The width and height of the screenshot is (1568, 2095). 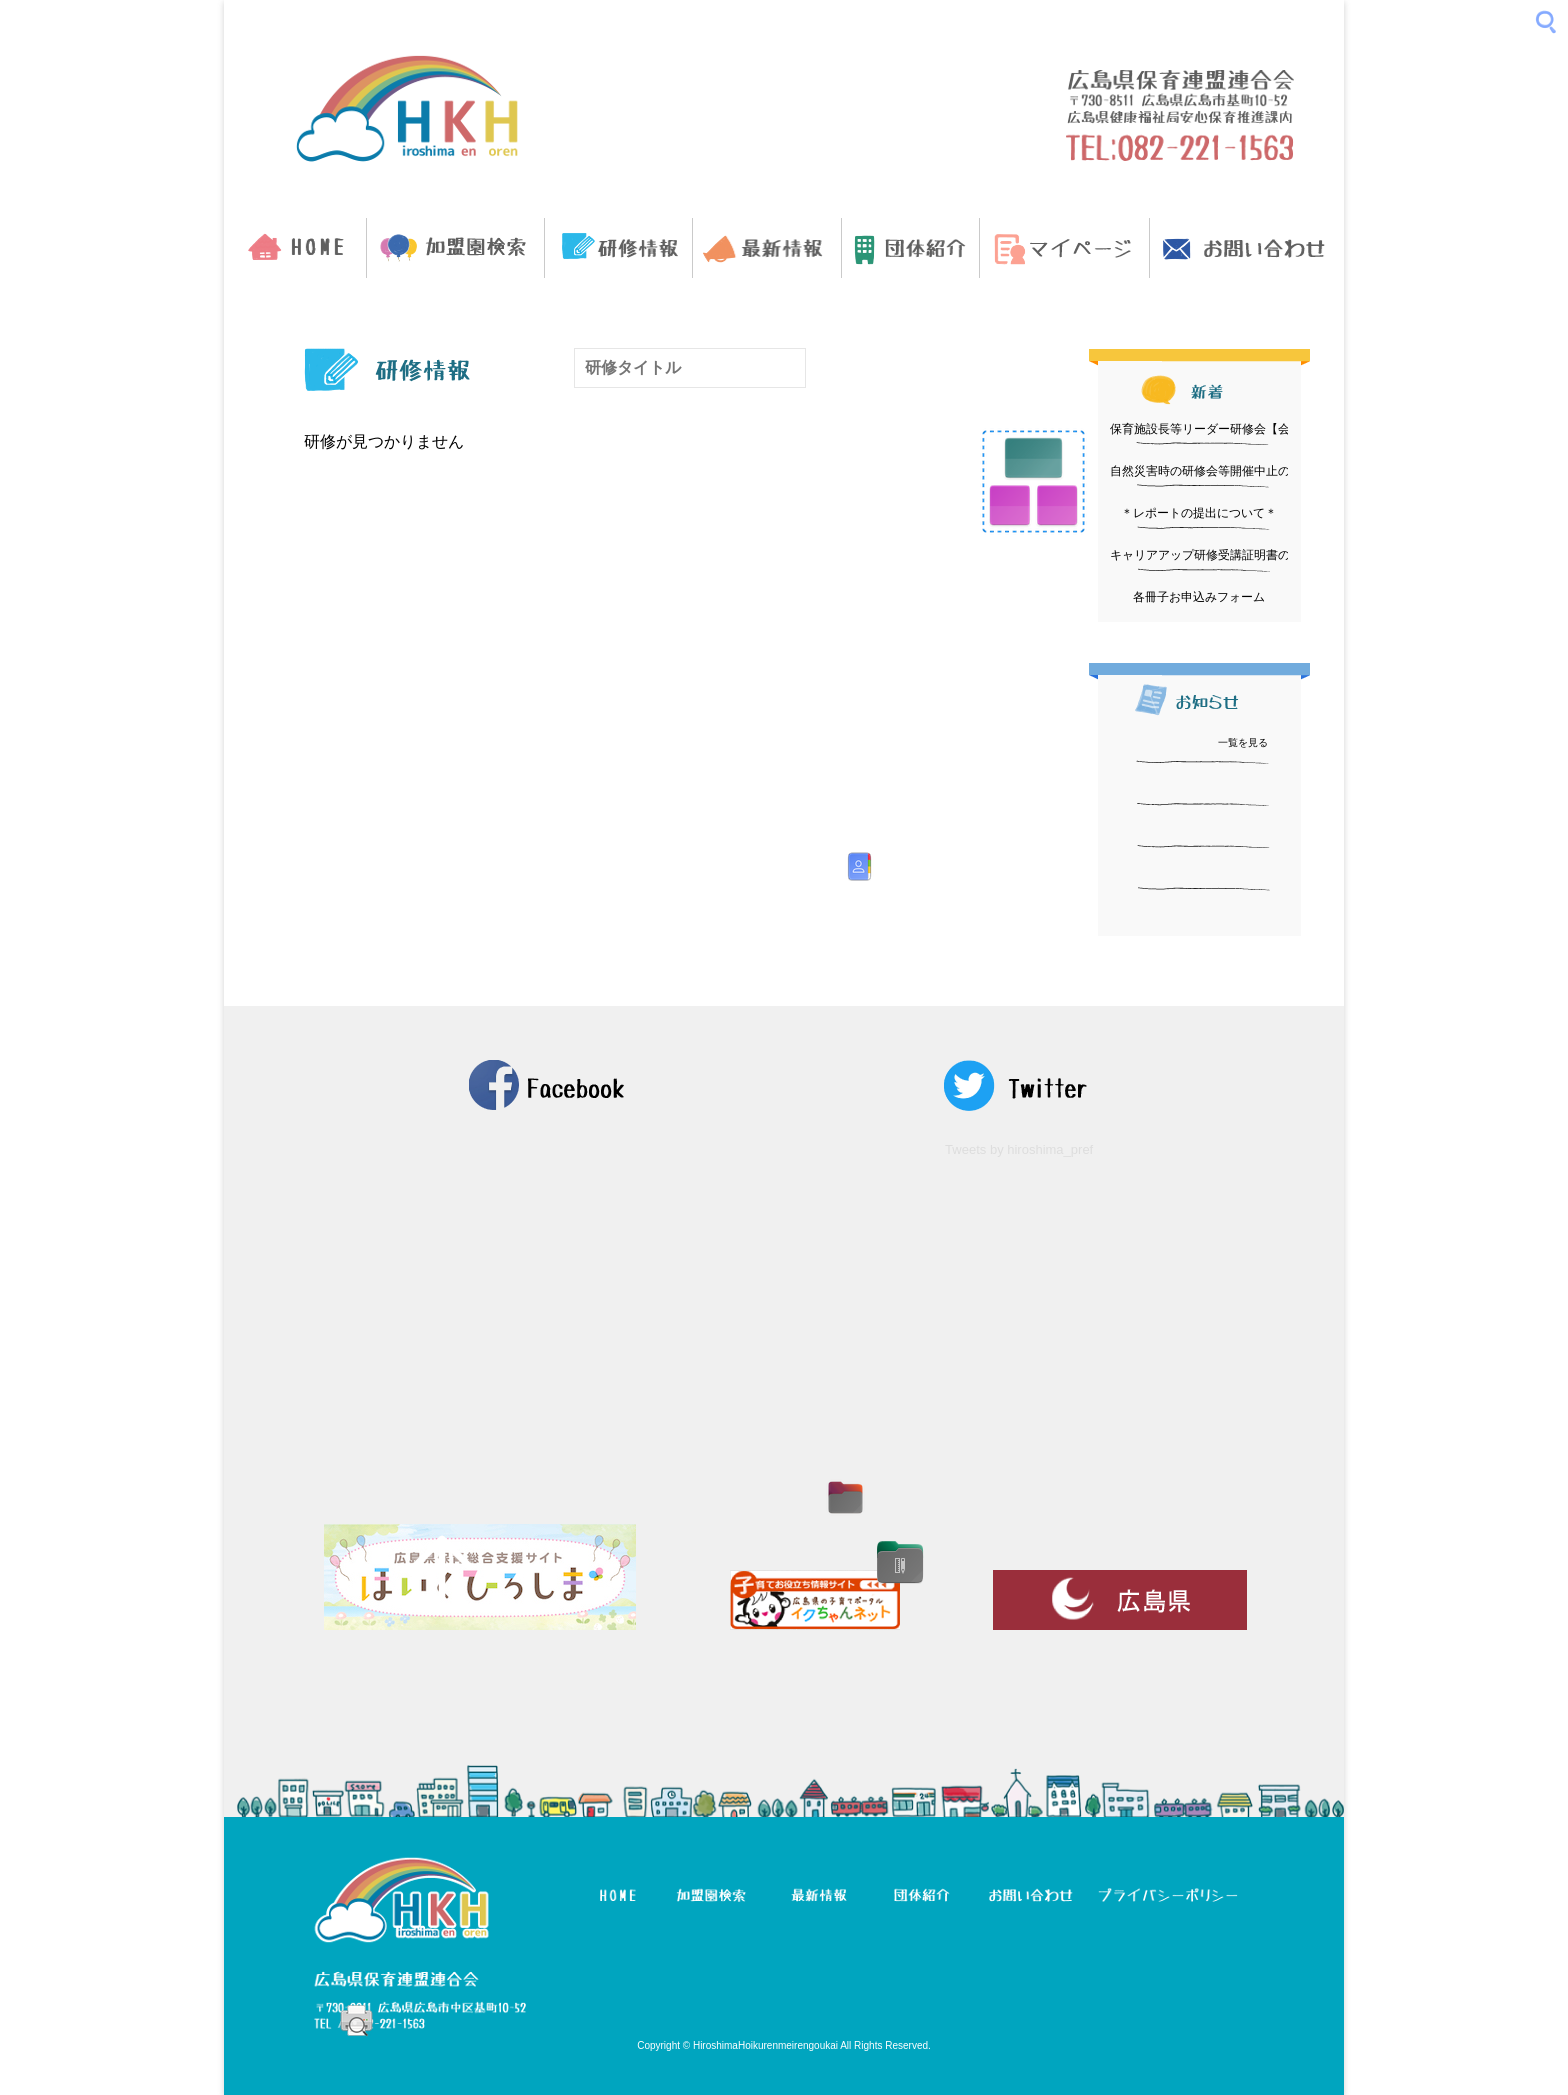 I want to click on indicates file or folder syncing to cloud, so click(x=442, y=1568).